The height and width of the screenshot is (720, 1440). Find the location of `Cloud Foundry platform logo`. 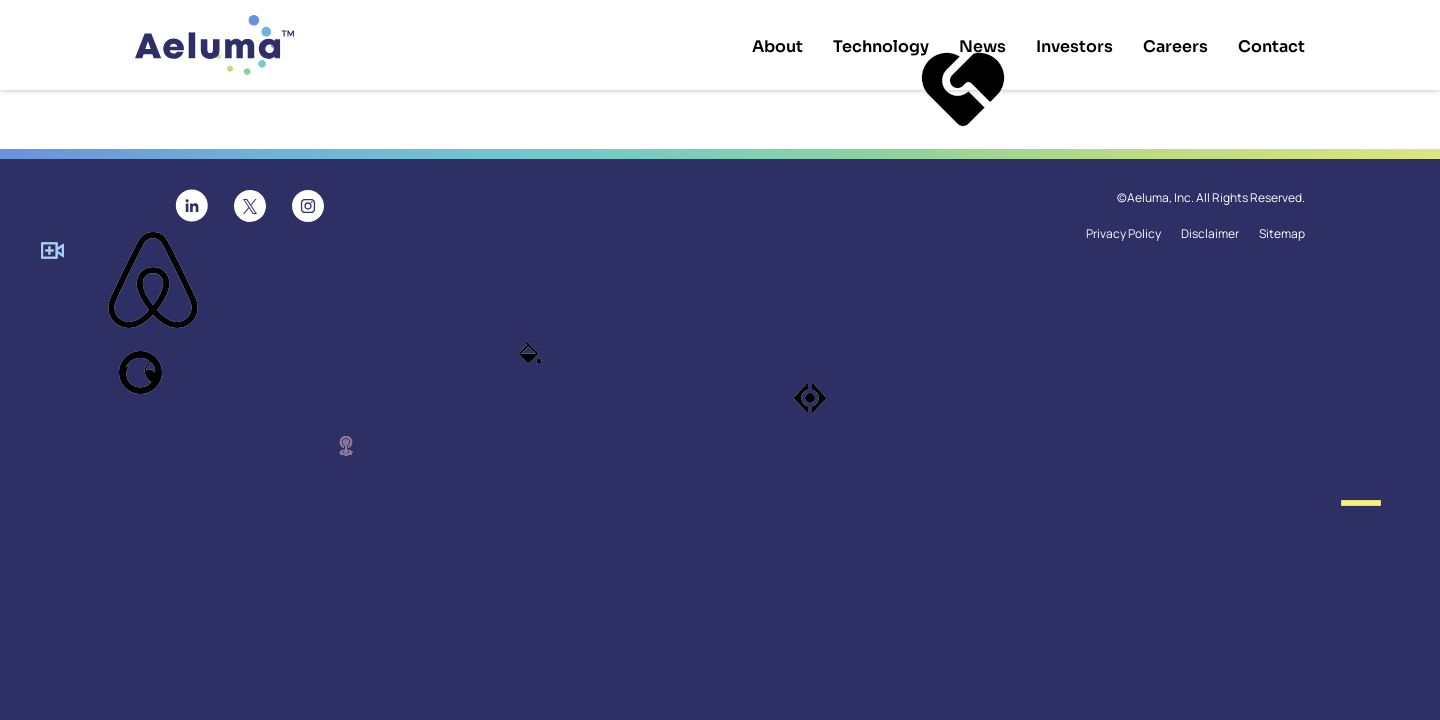

Cloud Foundry platform logo is located at coordinates (346, 446).